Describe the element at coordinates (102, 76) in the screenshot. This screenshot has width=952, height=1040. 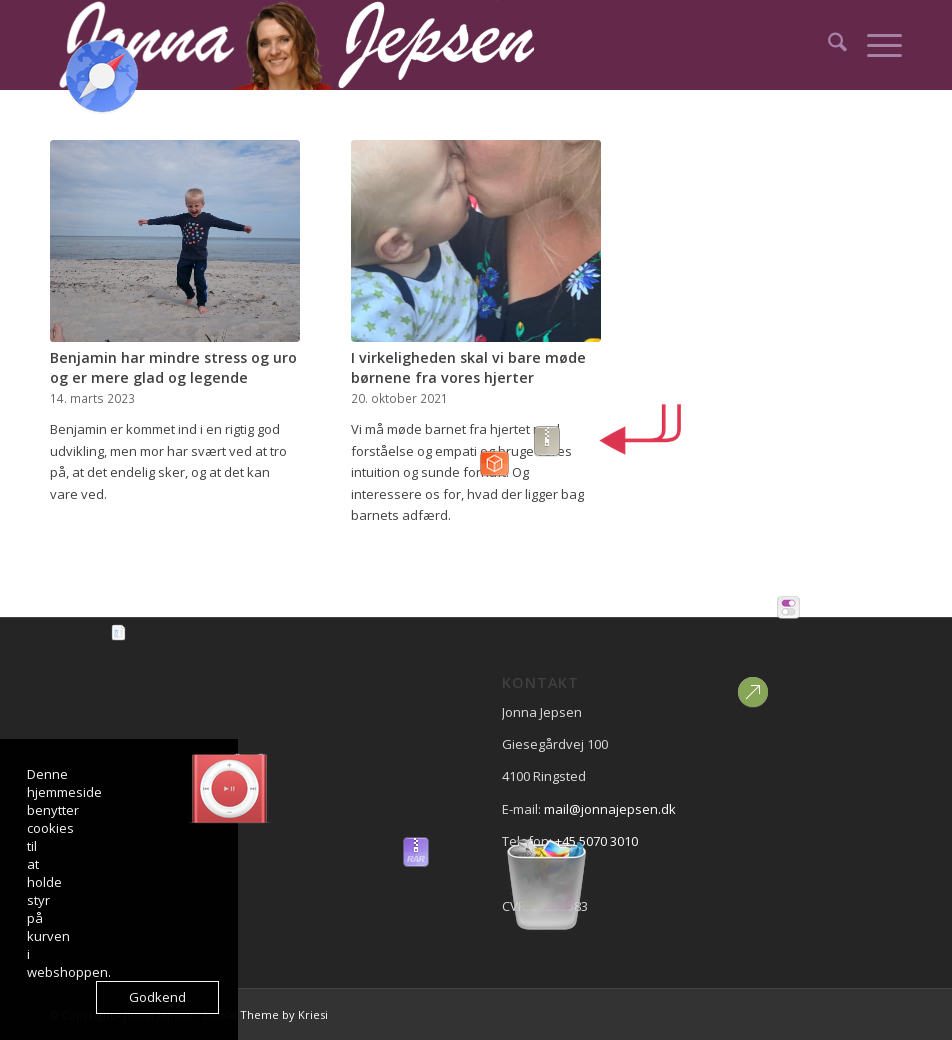
I see `open the web browser` at that location.